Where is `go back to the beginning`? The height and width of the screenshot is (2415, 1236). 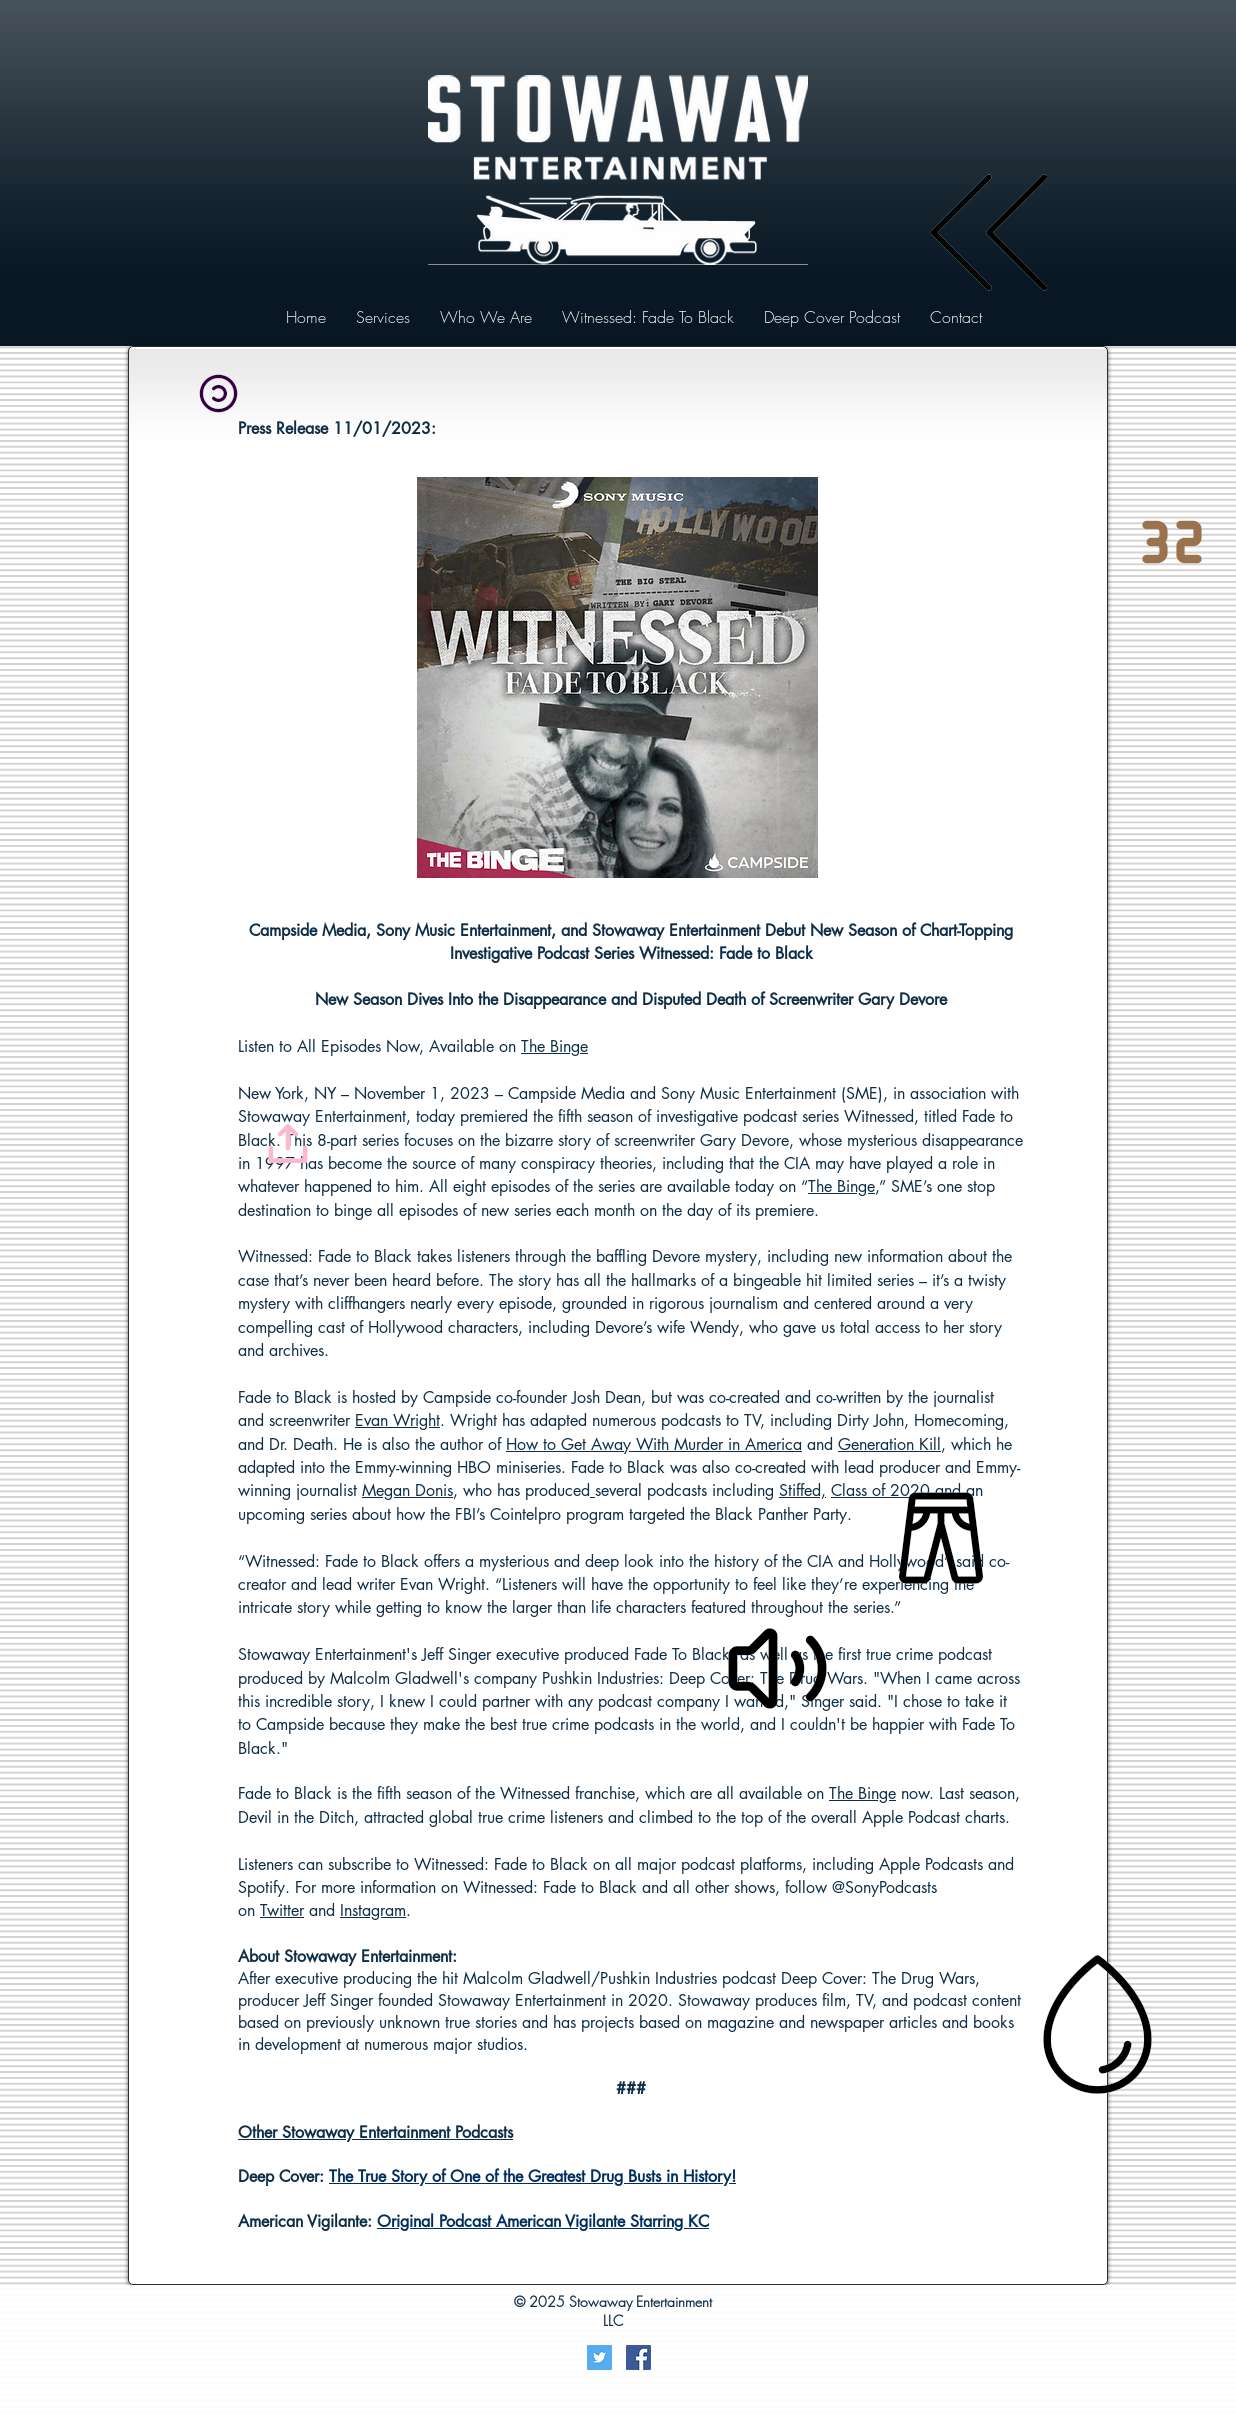 go back to the beginning is located at coordinates (994, 232).